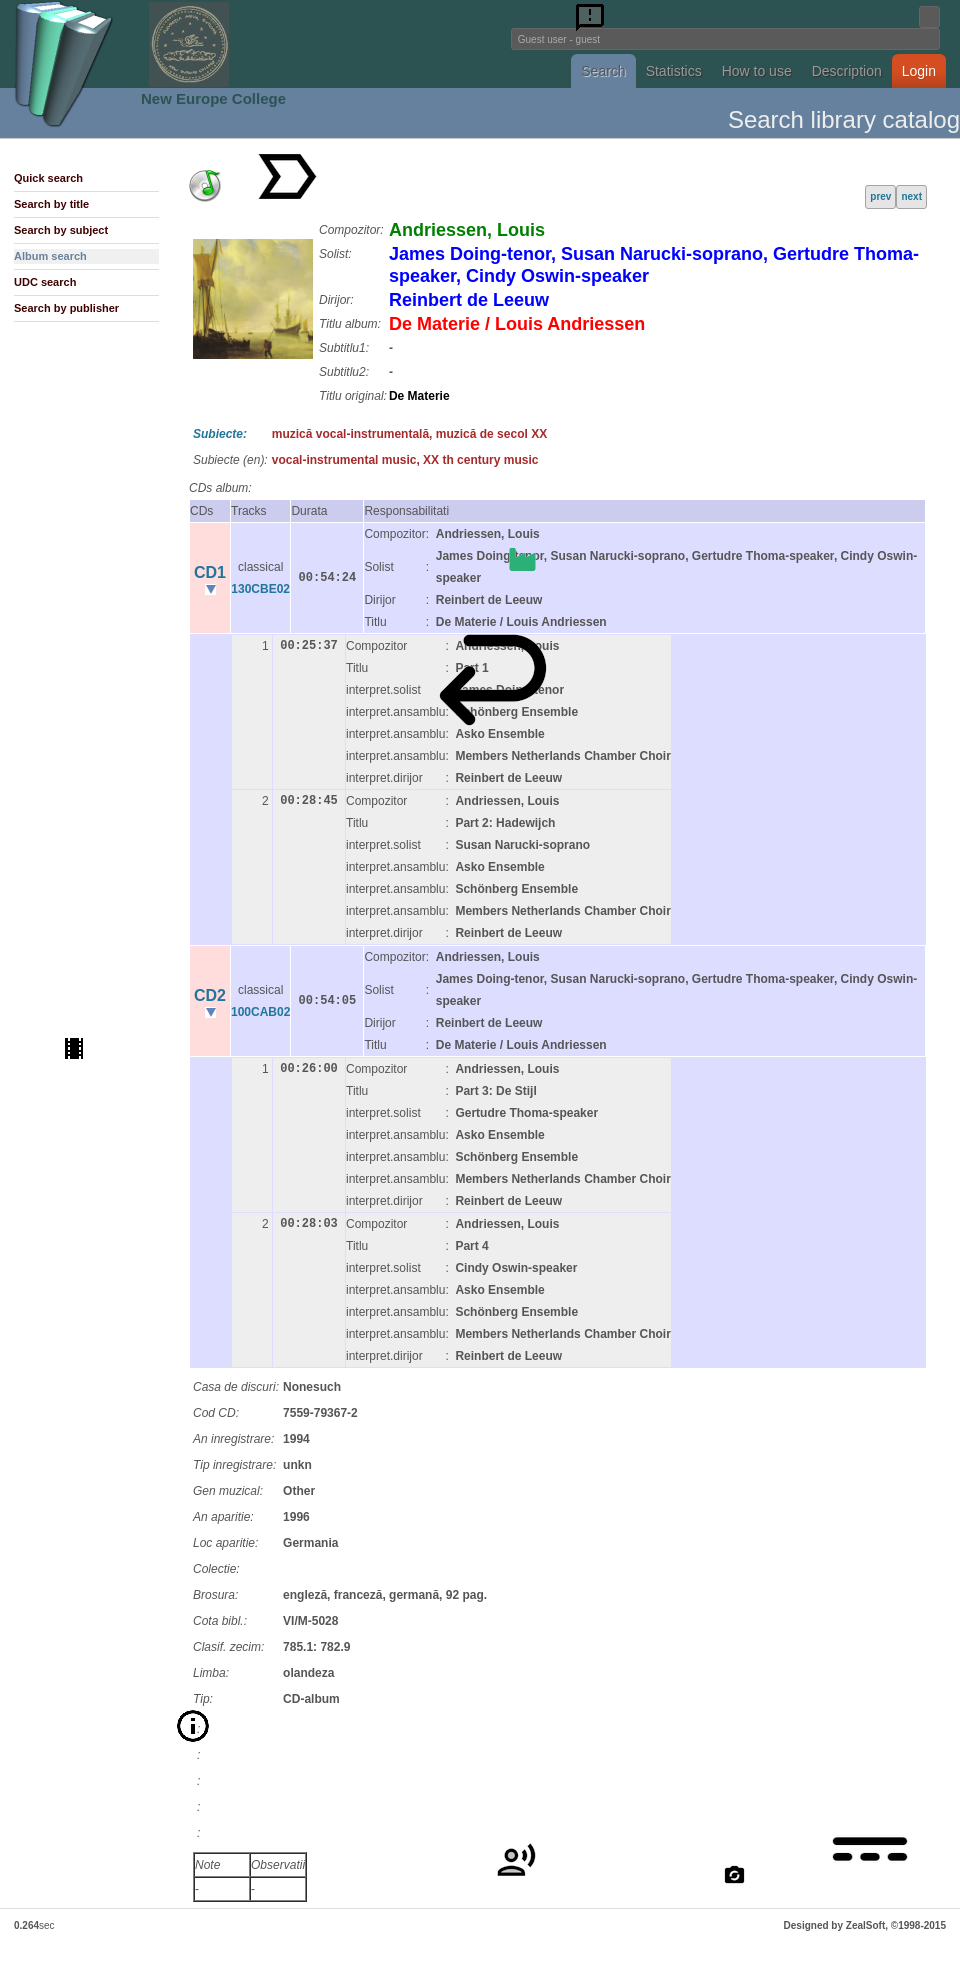 The width and height of the screenshot is (960, 1983). I want to click on view industrial or manufacturing settings, so click(522, 559).